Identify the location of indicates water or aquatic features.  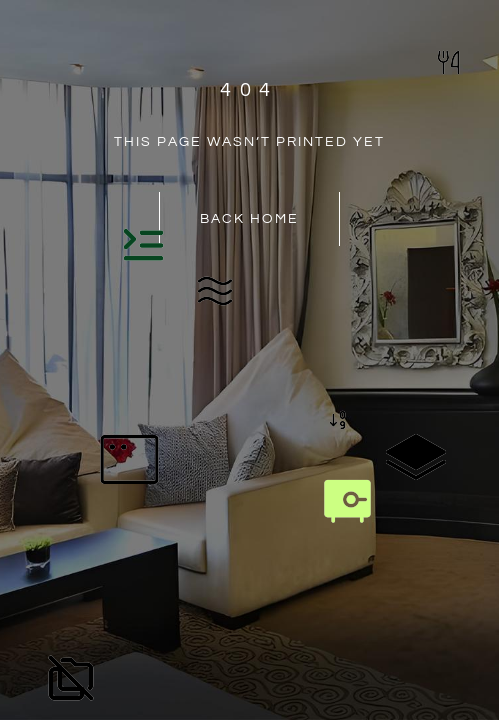
(215, 291).